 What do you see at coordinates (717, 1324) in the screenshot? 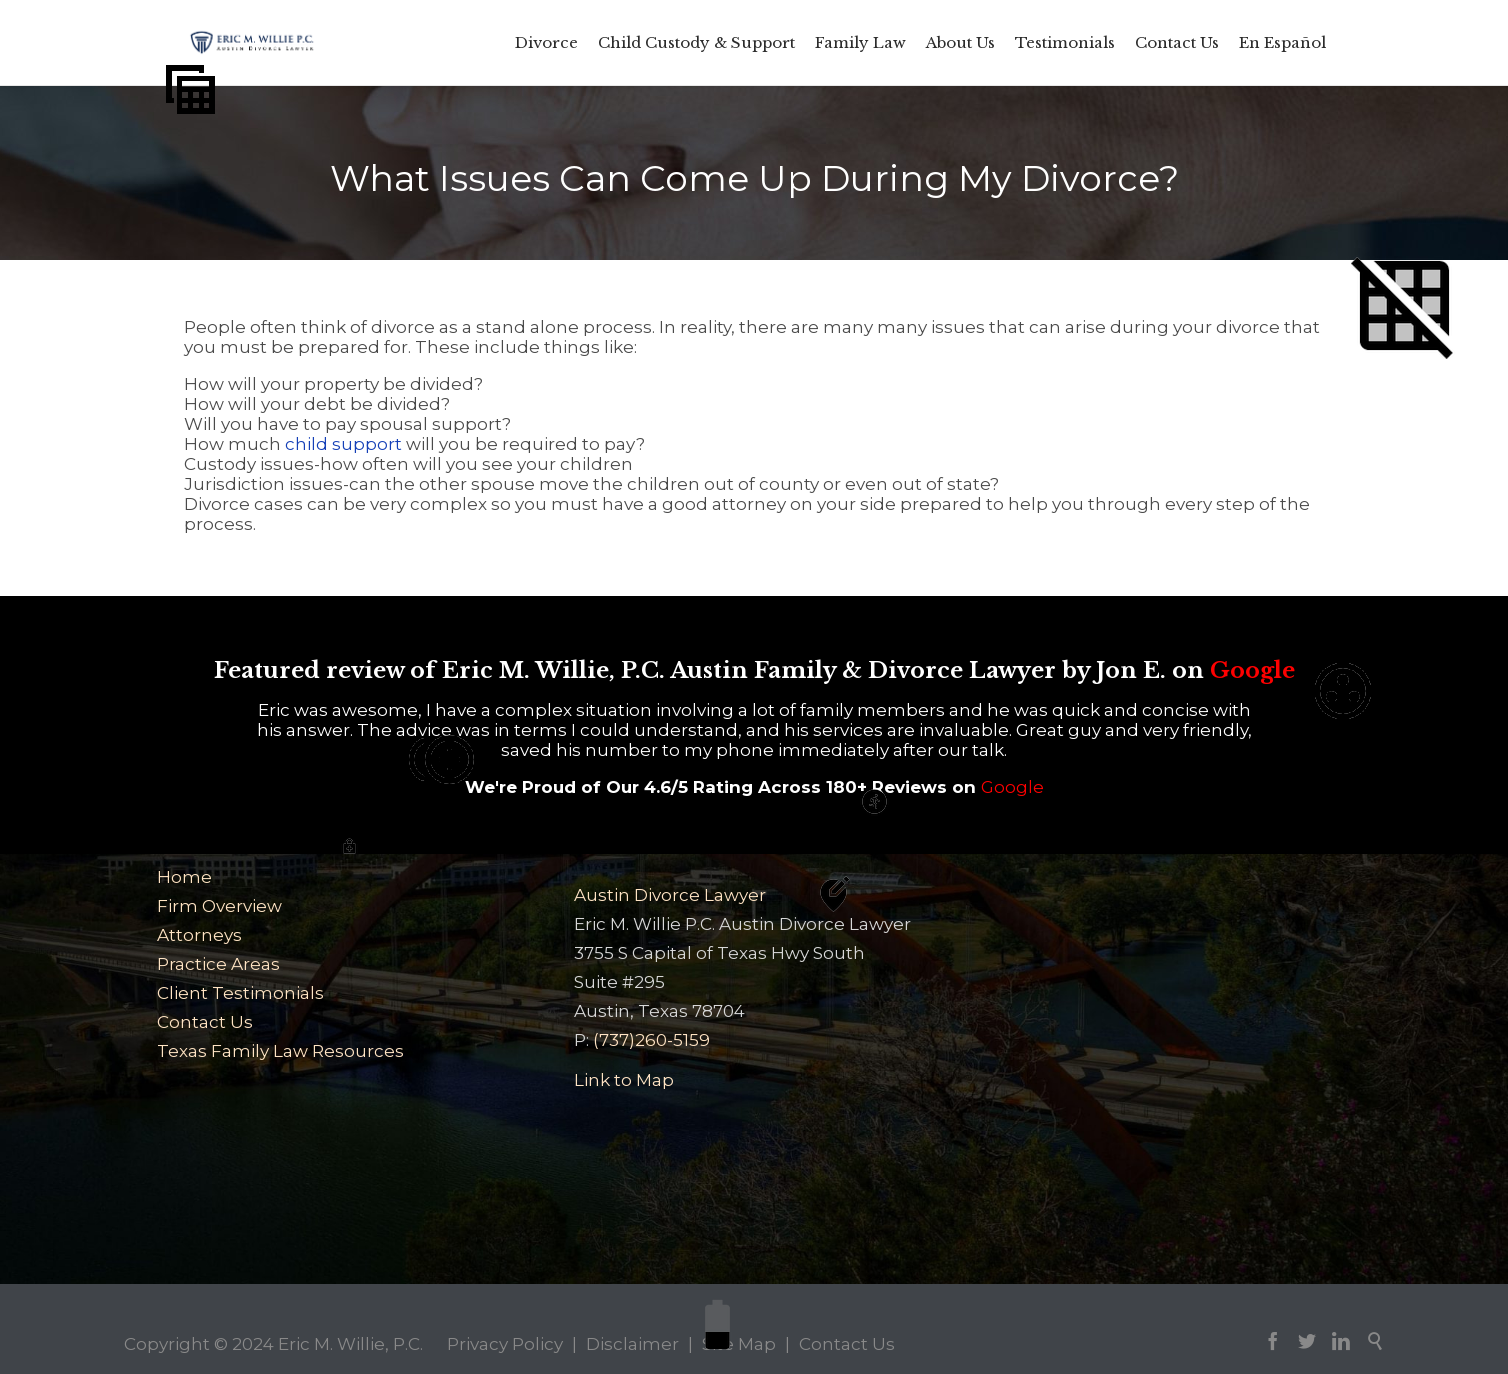
I see `indicates battery level at 30%` at bounding box center [717, 1324].